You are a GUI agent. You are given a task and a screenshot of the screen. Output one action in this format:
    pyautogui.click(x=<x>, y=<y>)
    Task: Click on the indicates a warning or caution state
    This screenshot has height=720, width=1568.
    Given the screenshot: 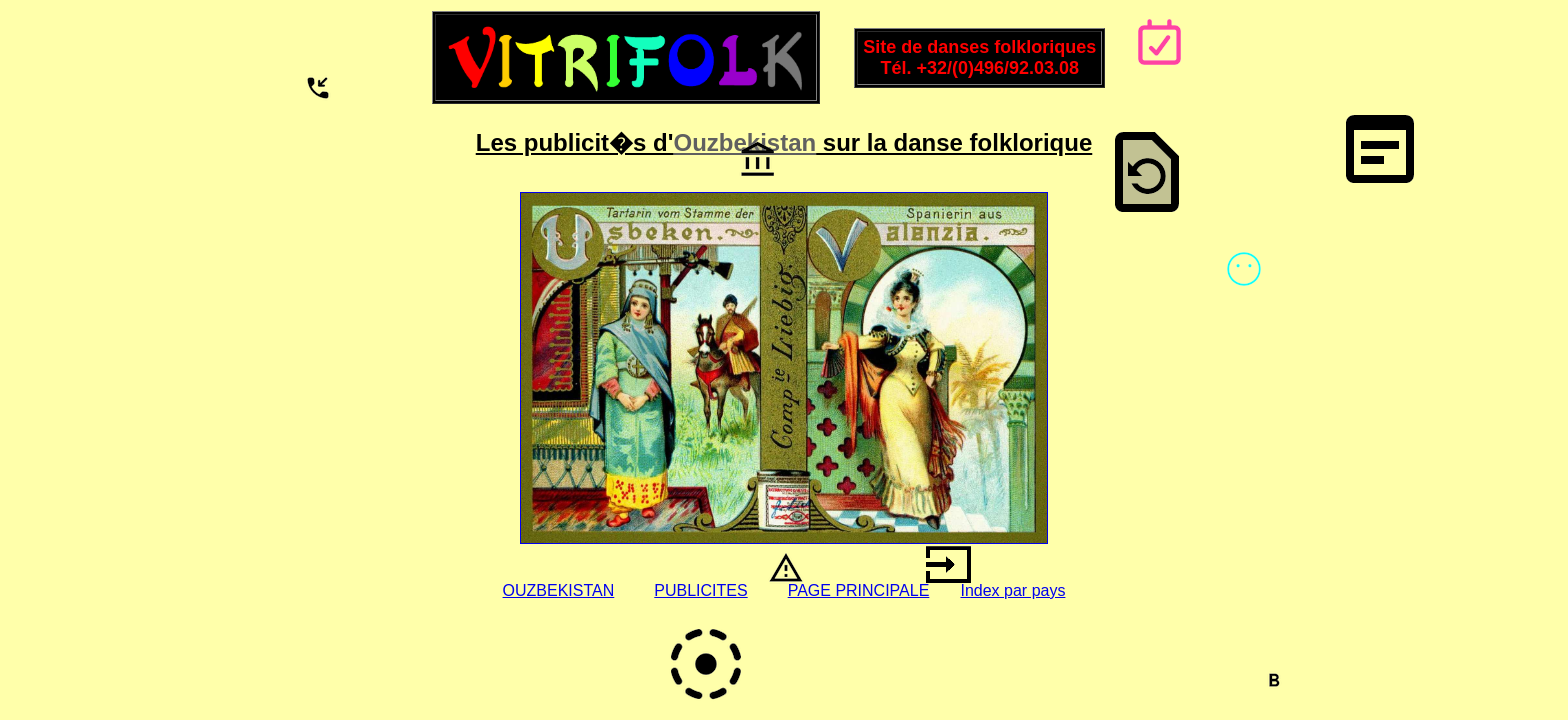 What is the action you would take?
    pyautogui.click(x=786, y=568)
    